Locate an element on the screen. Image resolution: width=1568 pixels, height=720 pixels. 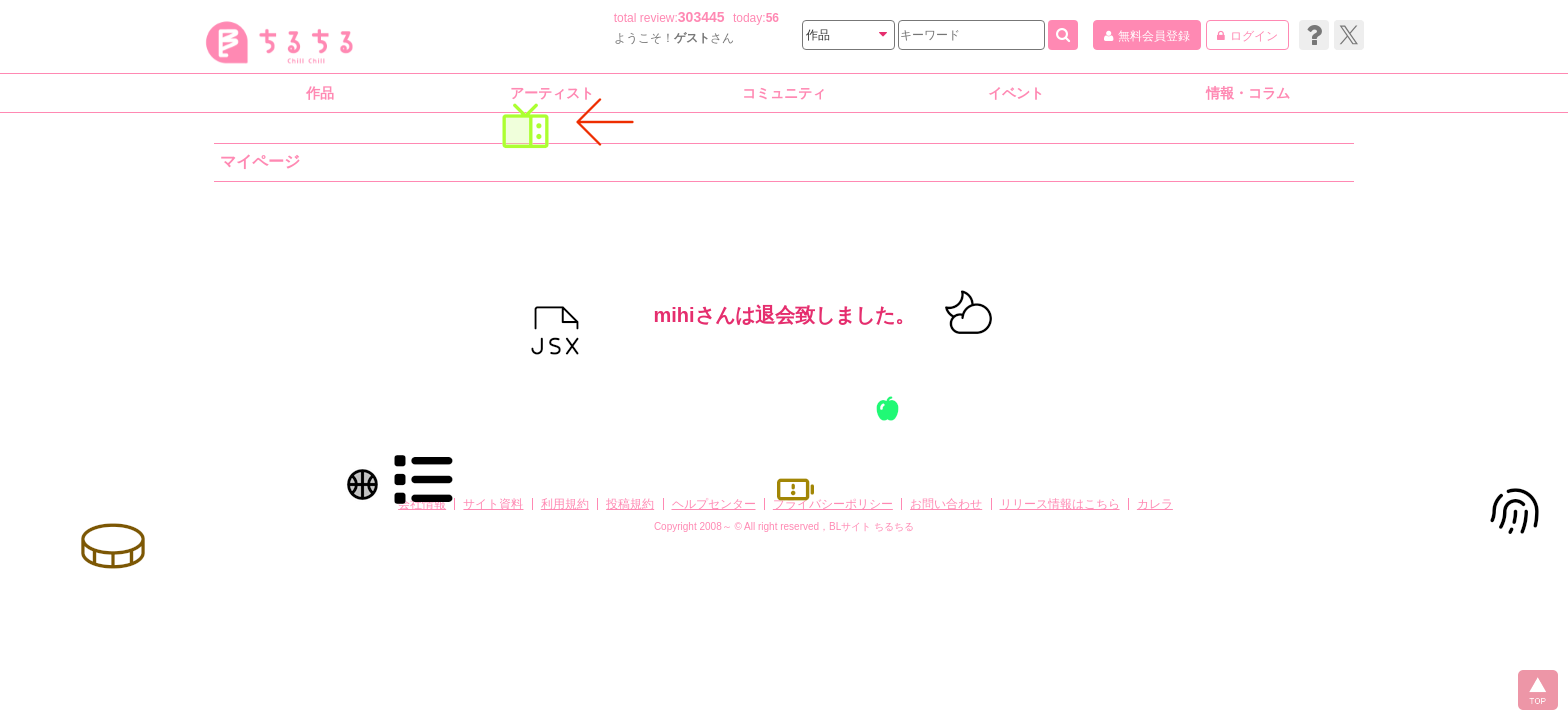
go back to the previous screen is located at coordinates (605, 122).